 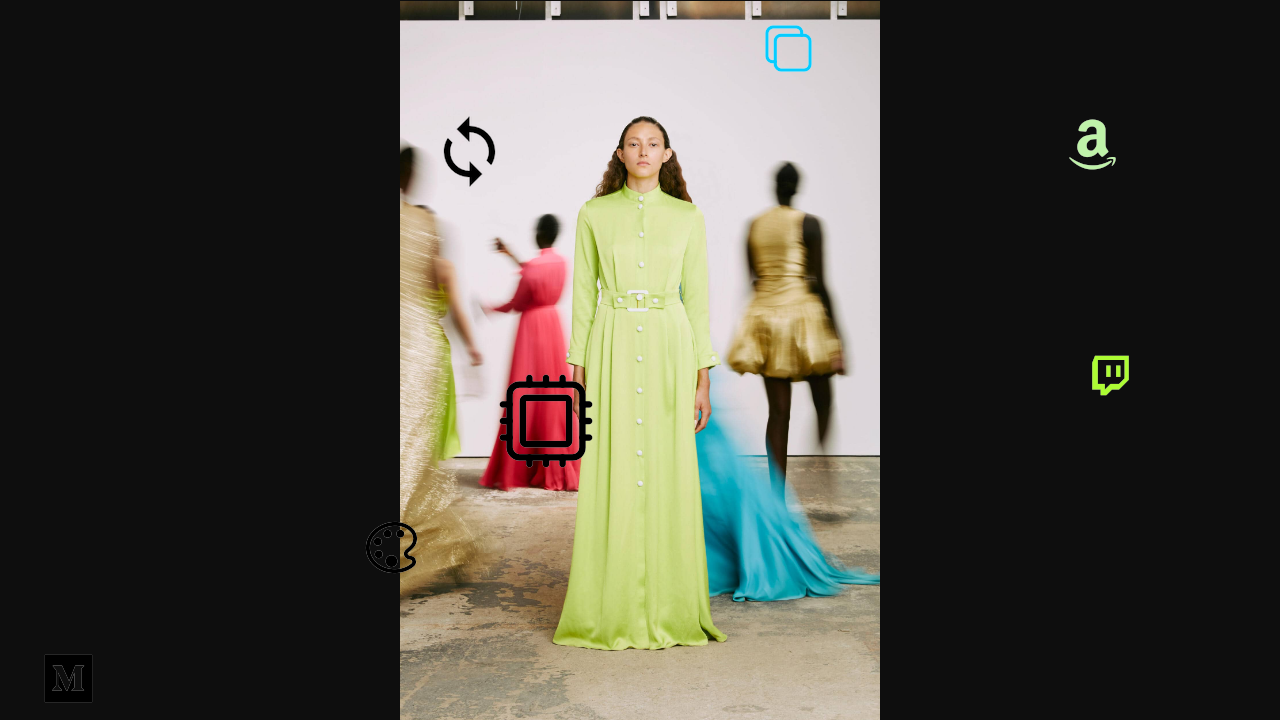 What do you see at coordinates (1092, 144) in the screenshot?
I see `open the Amazon app or website` at bounding box center [1092, 144].